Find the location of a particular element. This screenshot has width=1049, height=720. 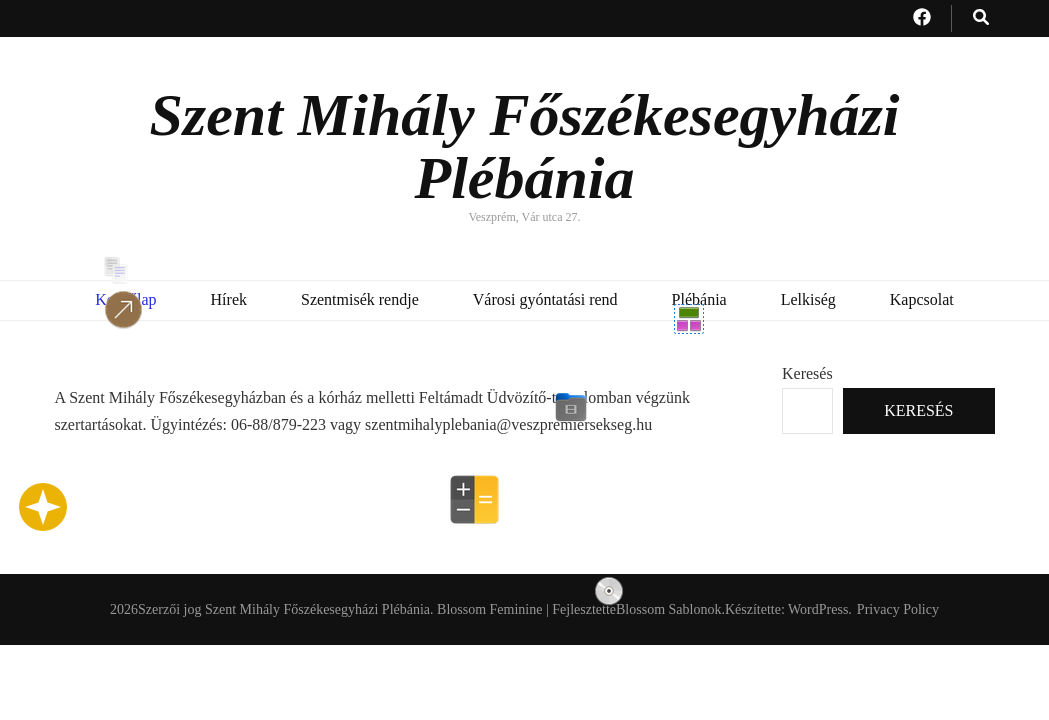

open your videos folder is located at coordinates (571, 407).